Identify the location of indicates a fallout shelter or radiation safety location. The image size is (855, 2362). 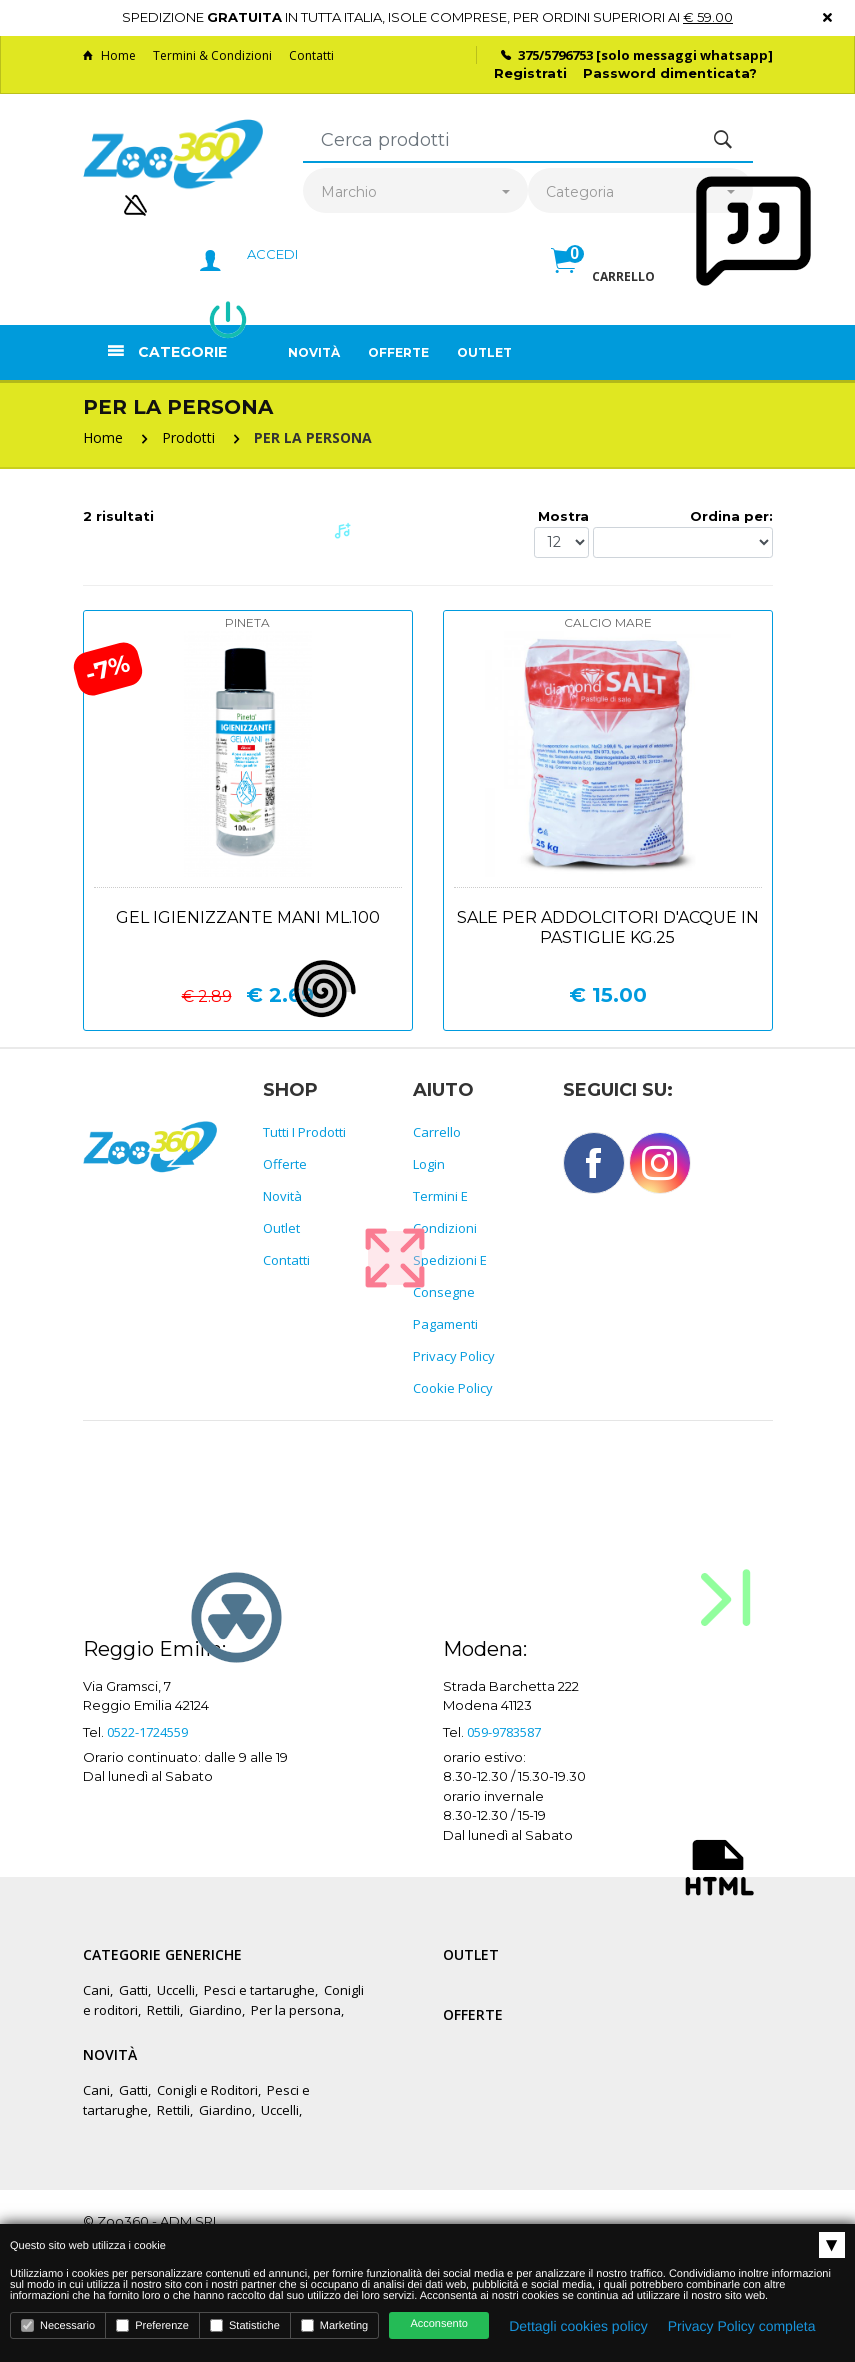
(236, 1617).